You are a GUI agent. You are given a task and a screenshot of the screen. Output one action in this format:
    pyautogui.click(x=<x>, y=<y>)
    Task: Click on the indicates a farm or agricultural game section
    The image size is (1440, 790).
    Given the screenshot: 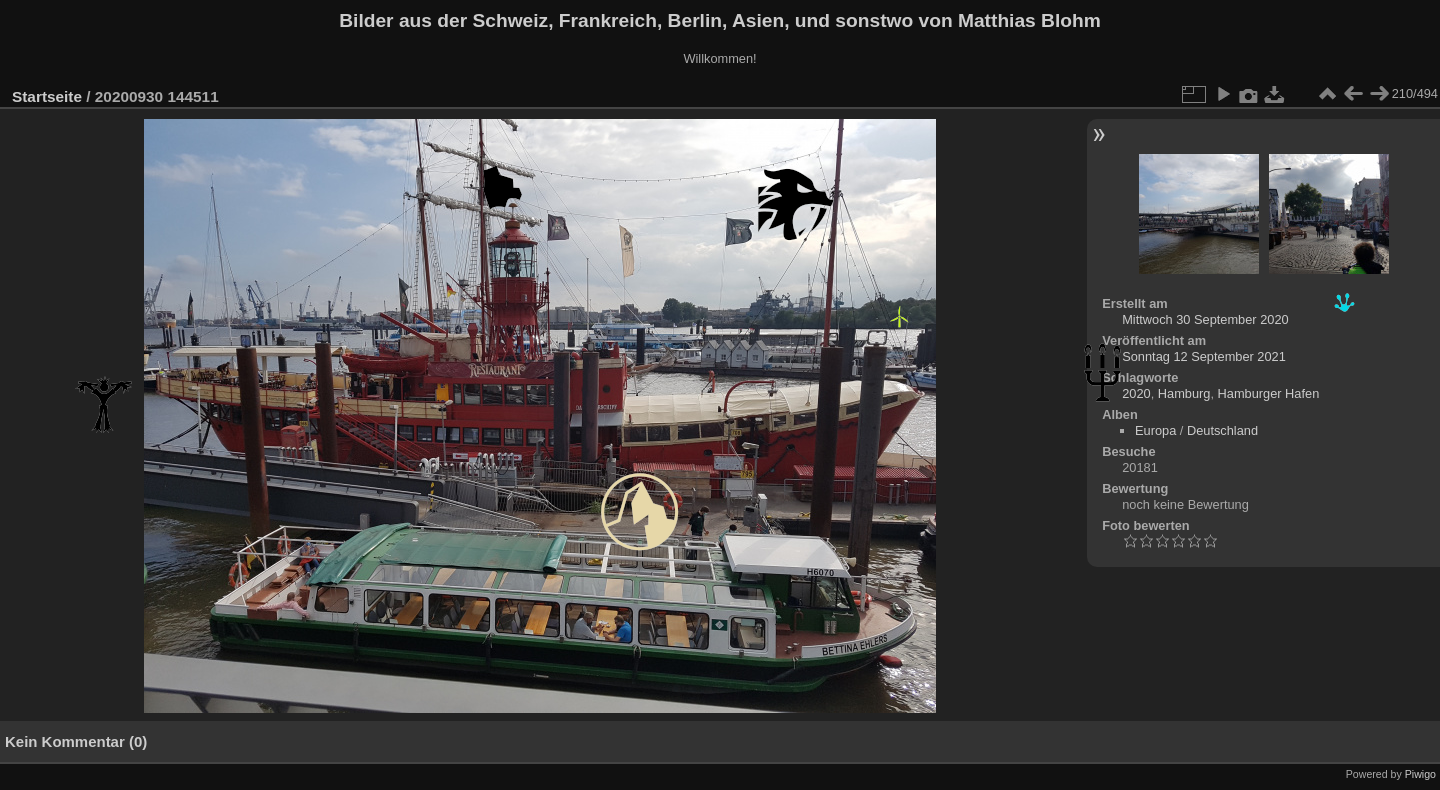 What is the action you would take?
    pyautogui.click(x=104, y=404)
    